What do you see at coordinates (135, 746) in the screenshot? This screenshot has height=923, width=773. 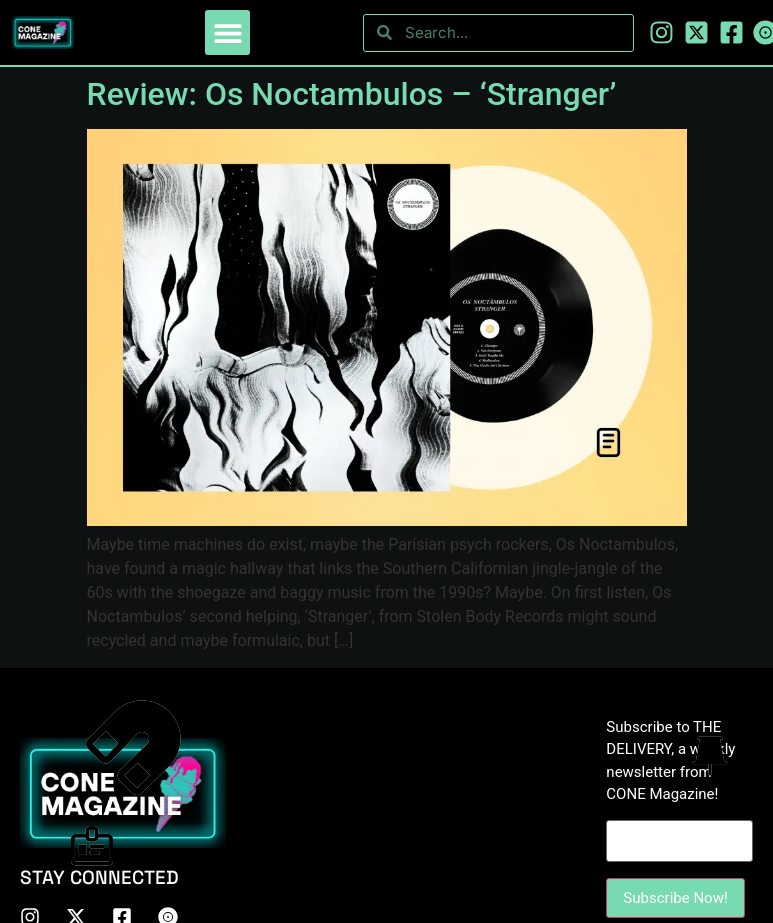 I see `attract or link related items together` at bounding box center [135, 746].